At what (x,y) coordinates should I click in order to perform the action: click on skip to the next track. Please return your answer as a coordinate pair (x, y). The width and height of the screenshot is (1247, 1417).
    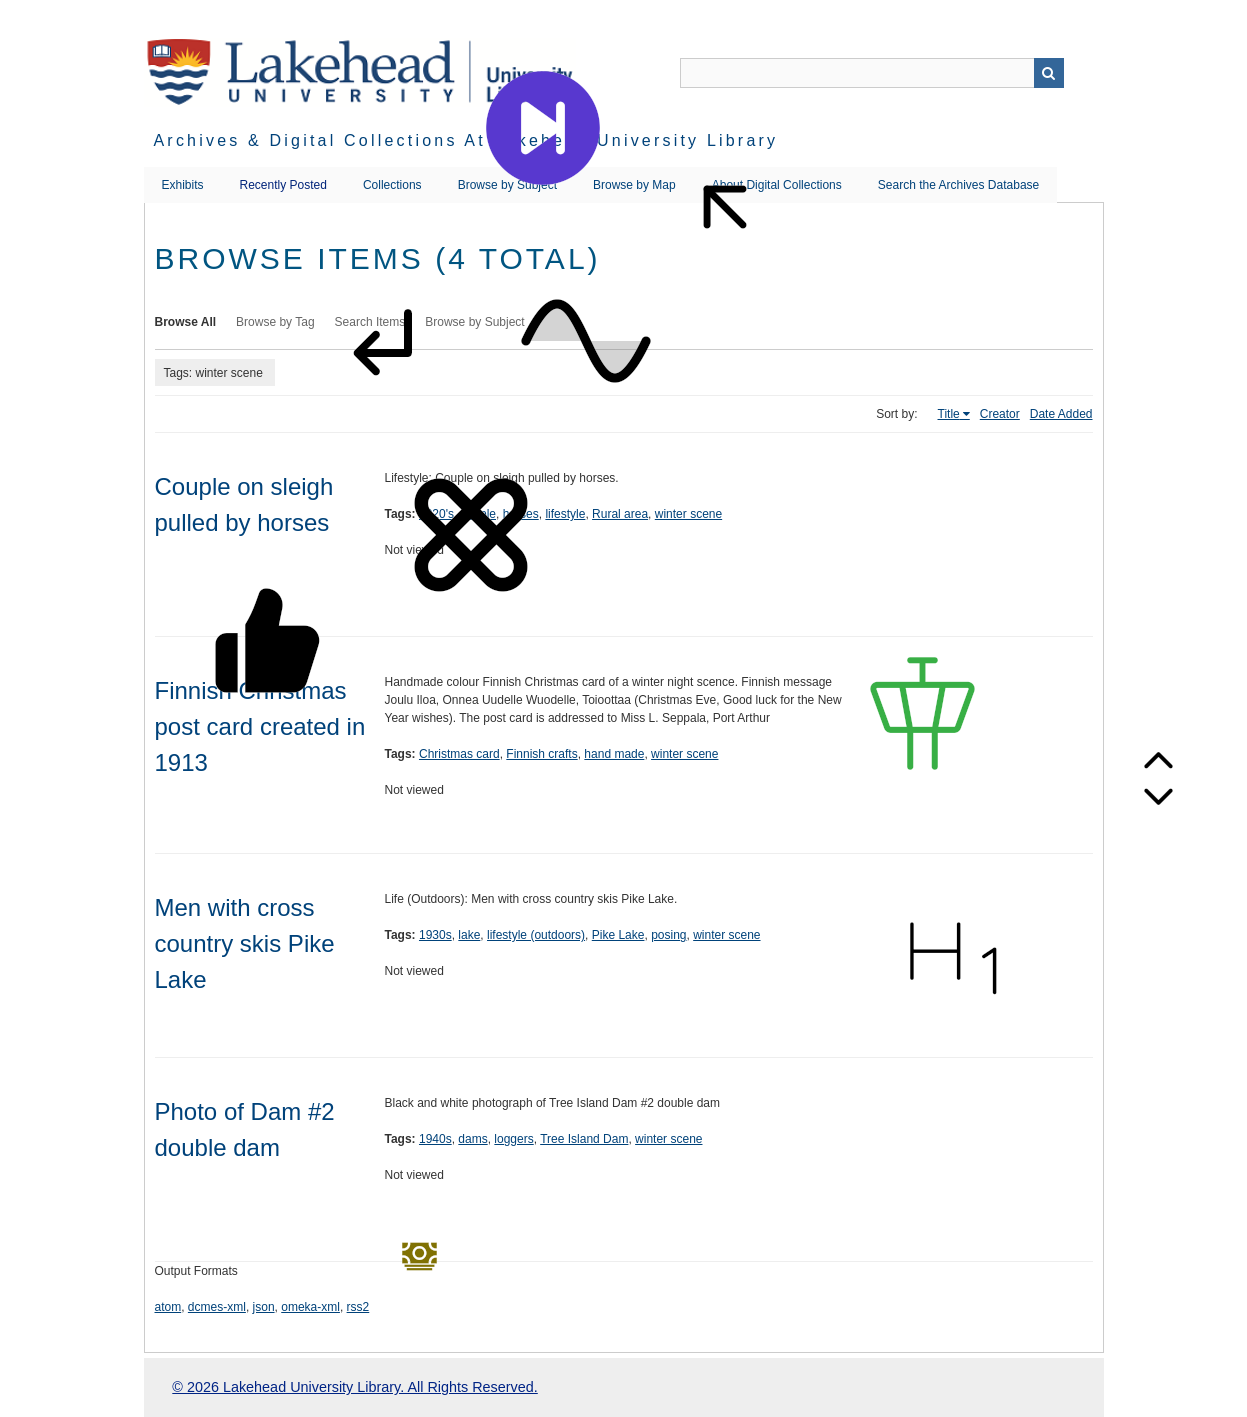
    Looking at the image, I should click on (543, 128).